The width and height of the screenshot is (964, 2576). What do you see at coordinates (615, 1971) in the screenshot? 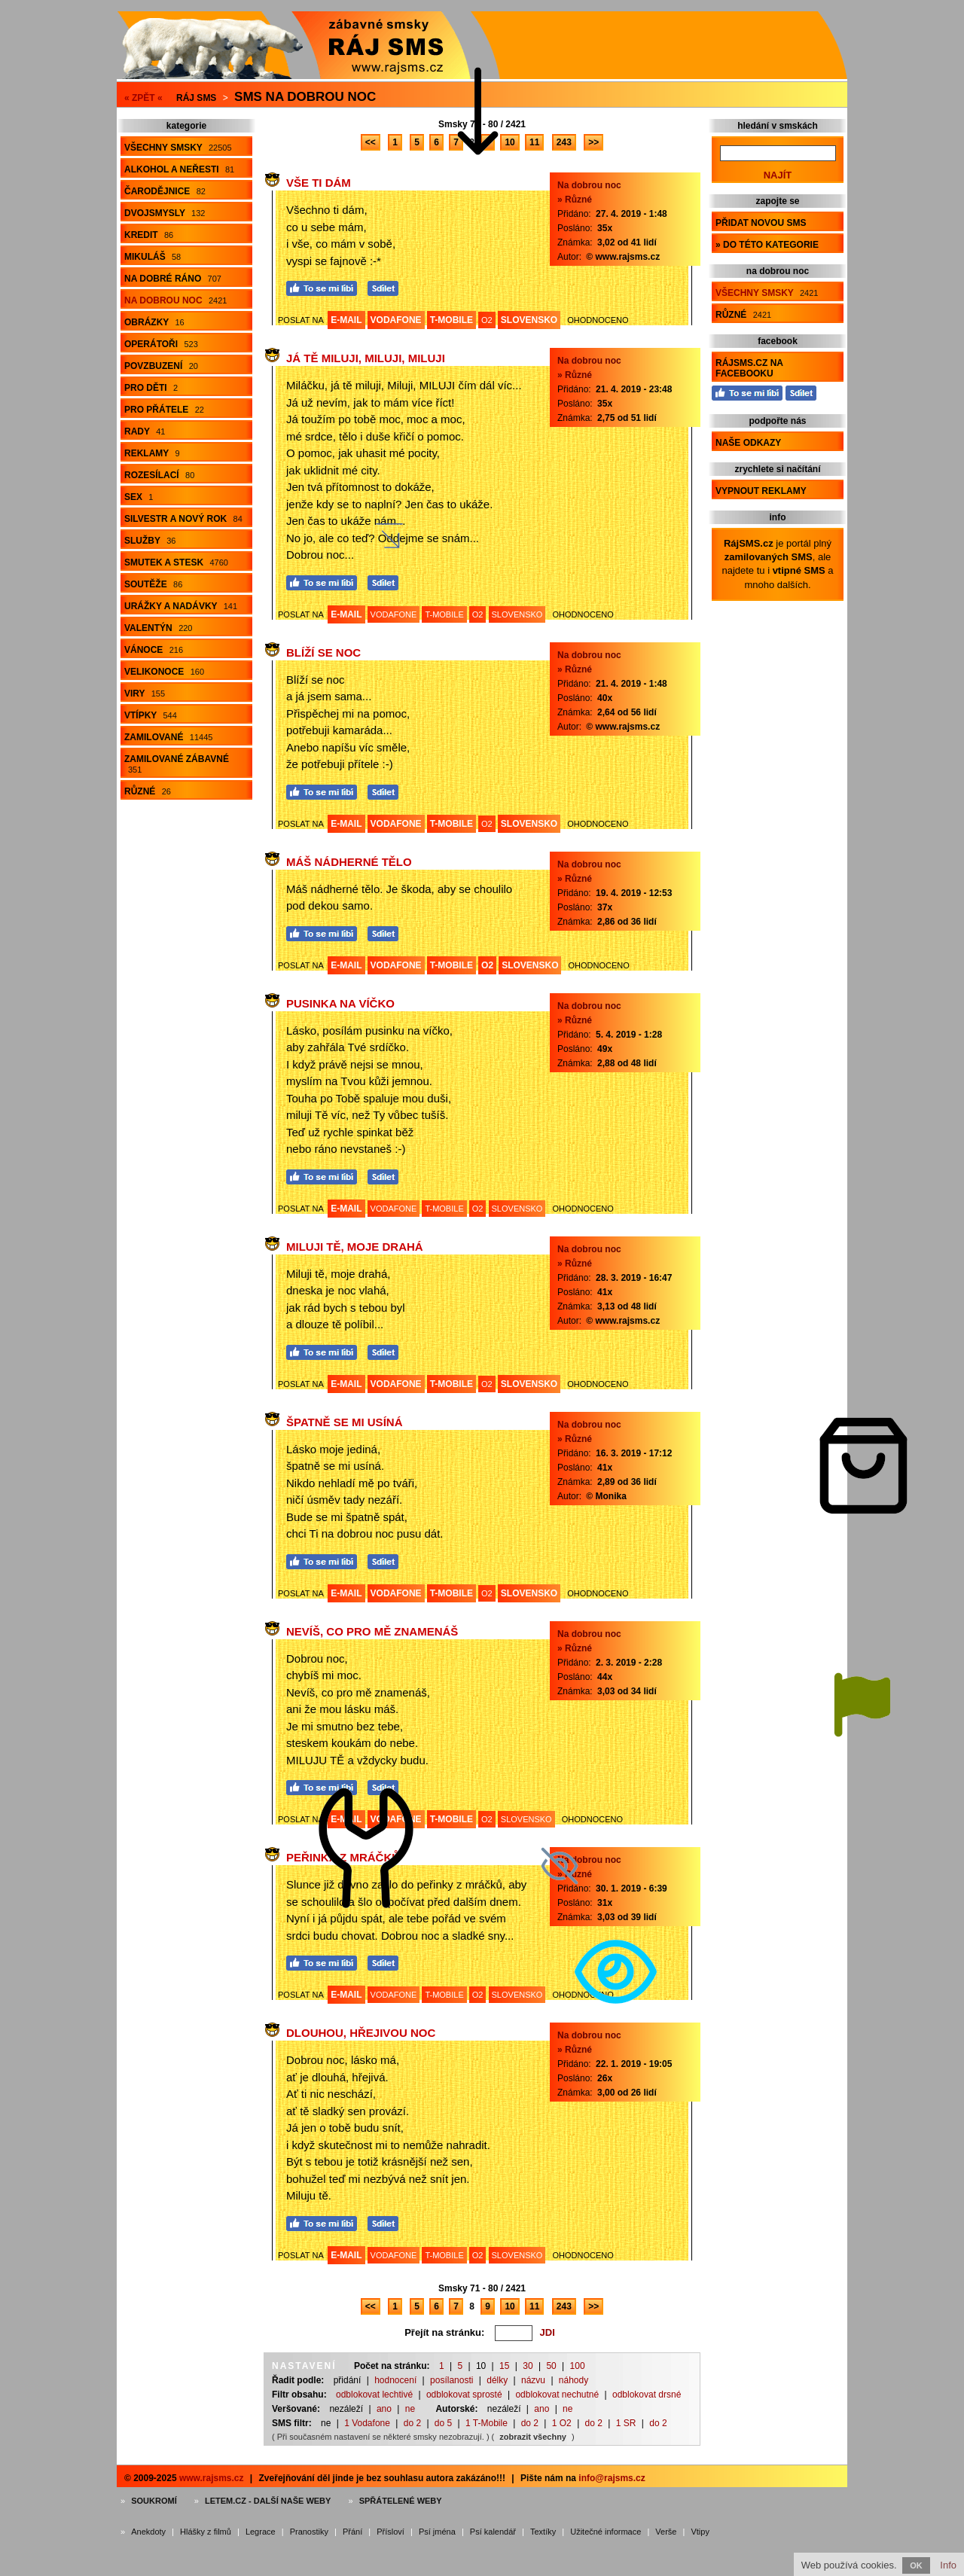
I see `view or preview content` at bounding box center [615, 1971].